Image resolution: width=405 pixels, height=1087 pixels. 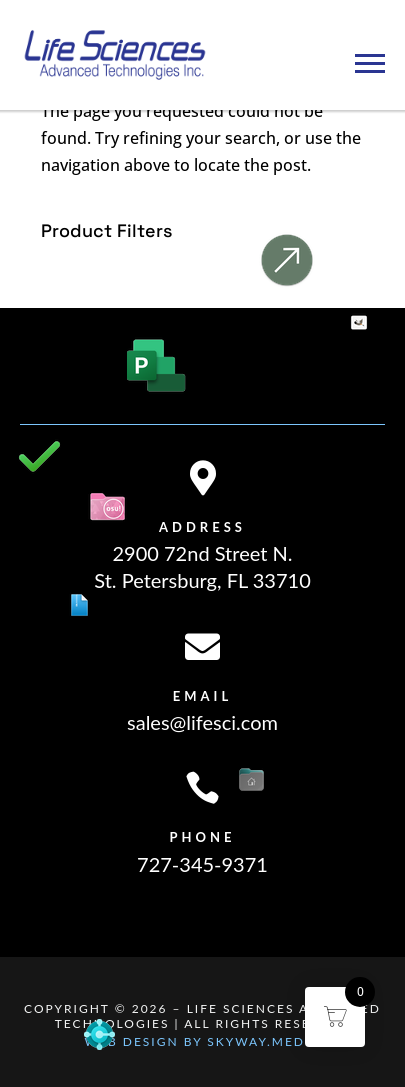 What do you see at coordinates (251, 779) in the screenshot?
I see `access your home folder` at bounding box center [251, 779].